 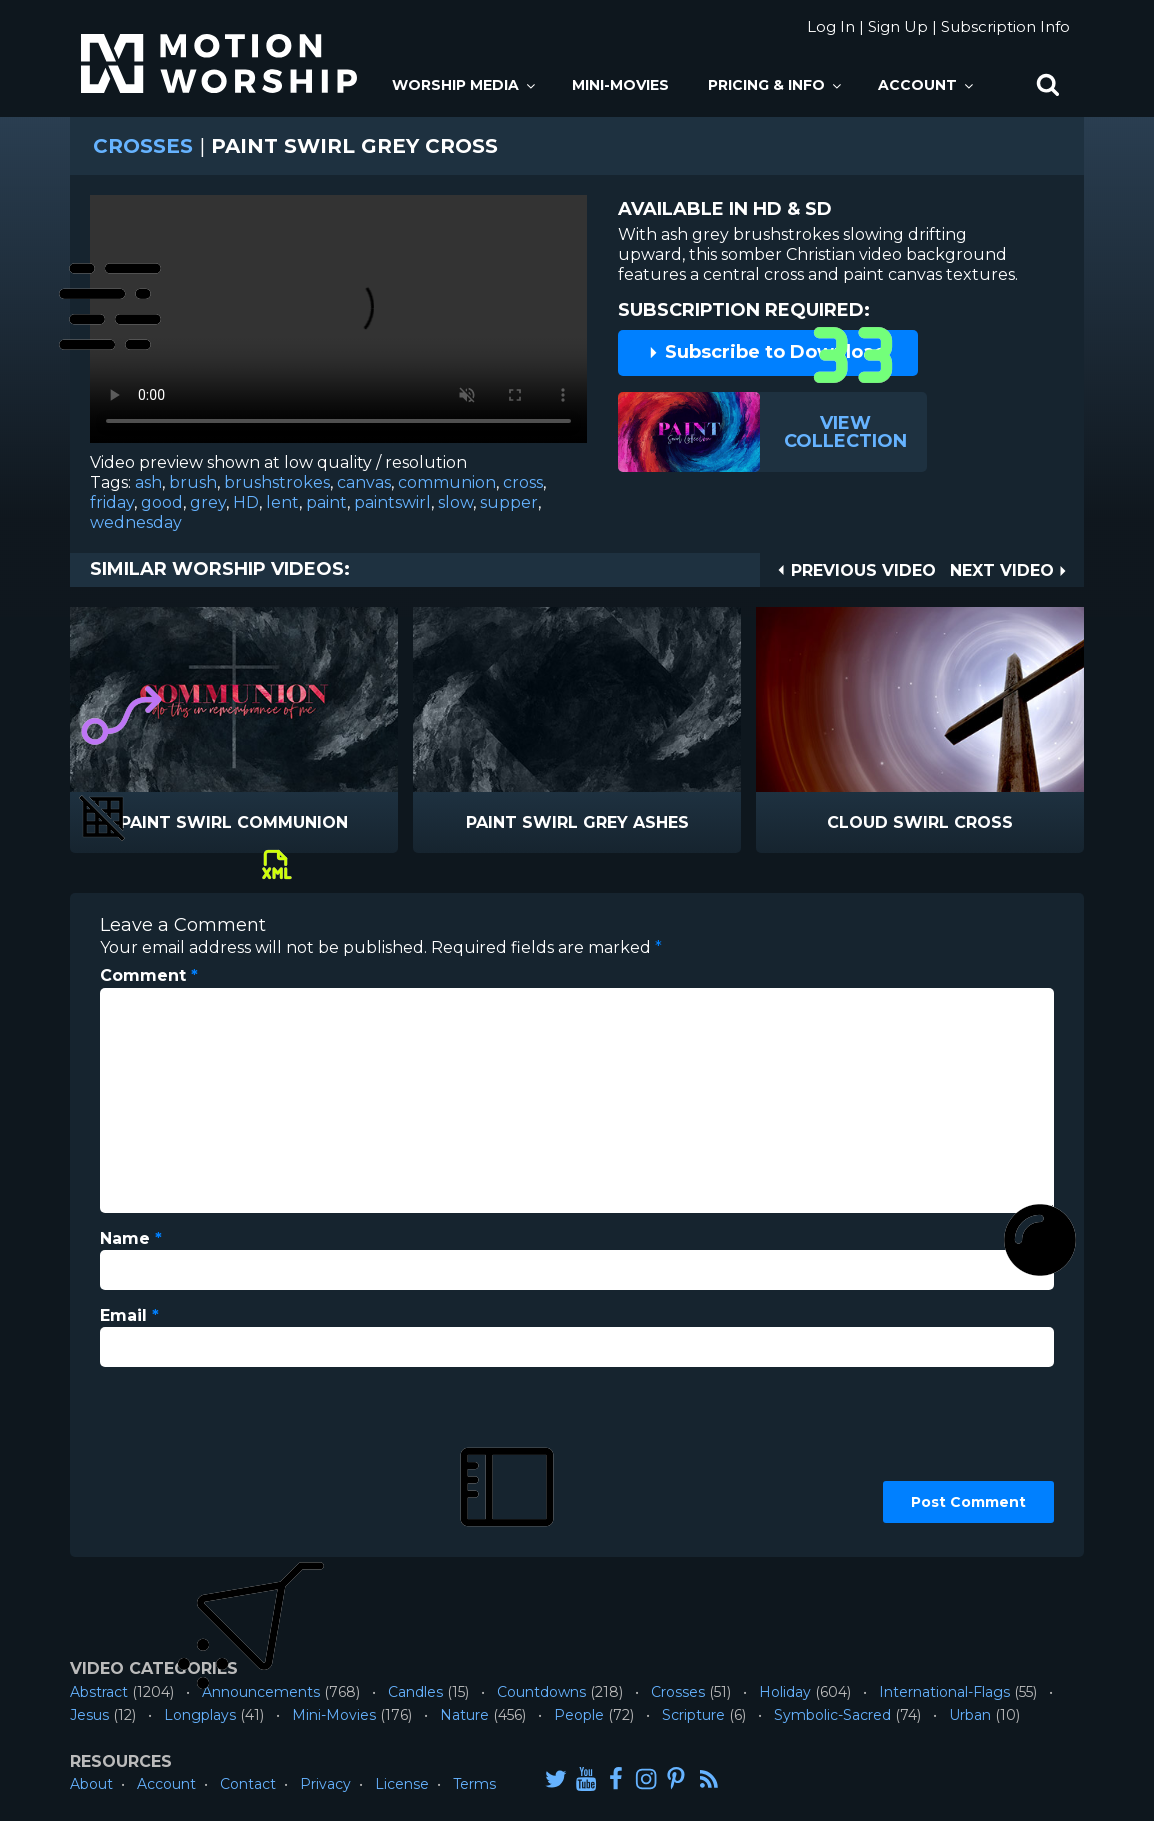 What do you see at coordinates (275, 864) in the screenshot?
I see `indicates an xml file type` at bounding box center [275, 864].